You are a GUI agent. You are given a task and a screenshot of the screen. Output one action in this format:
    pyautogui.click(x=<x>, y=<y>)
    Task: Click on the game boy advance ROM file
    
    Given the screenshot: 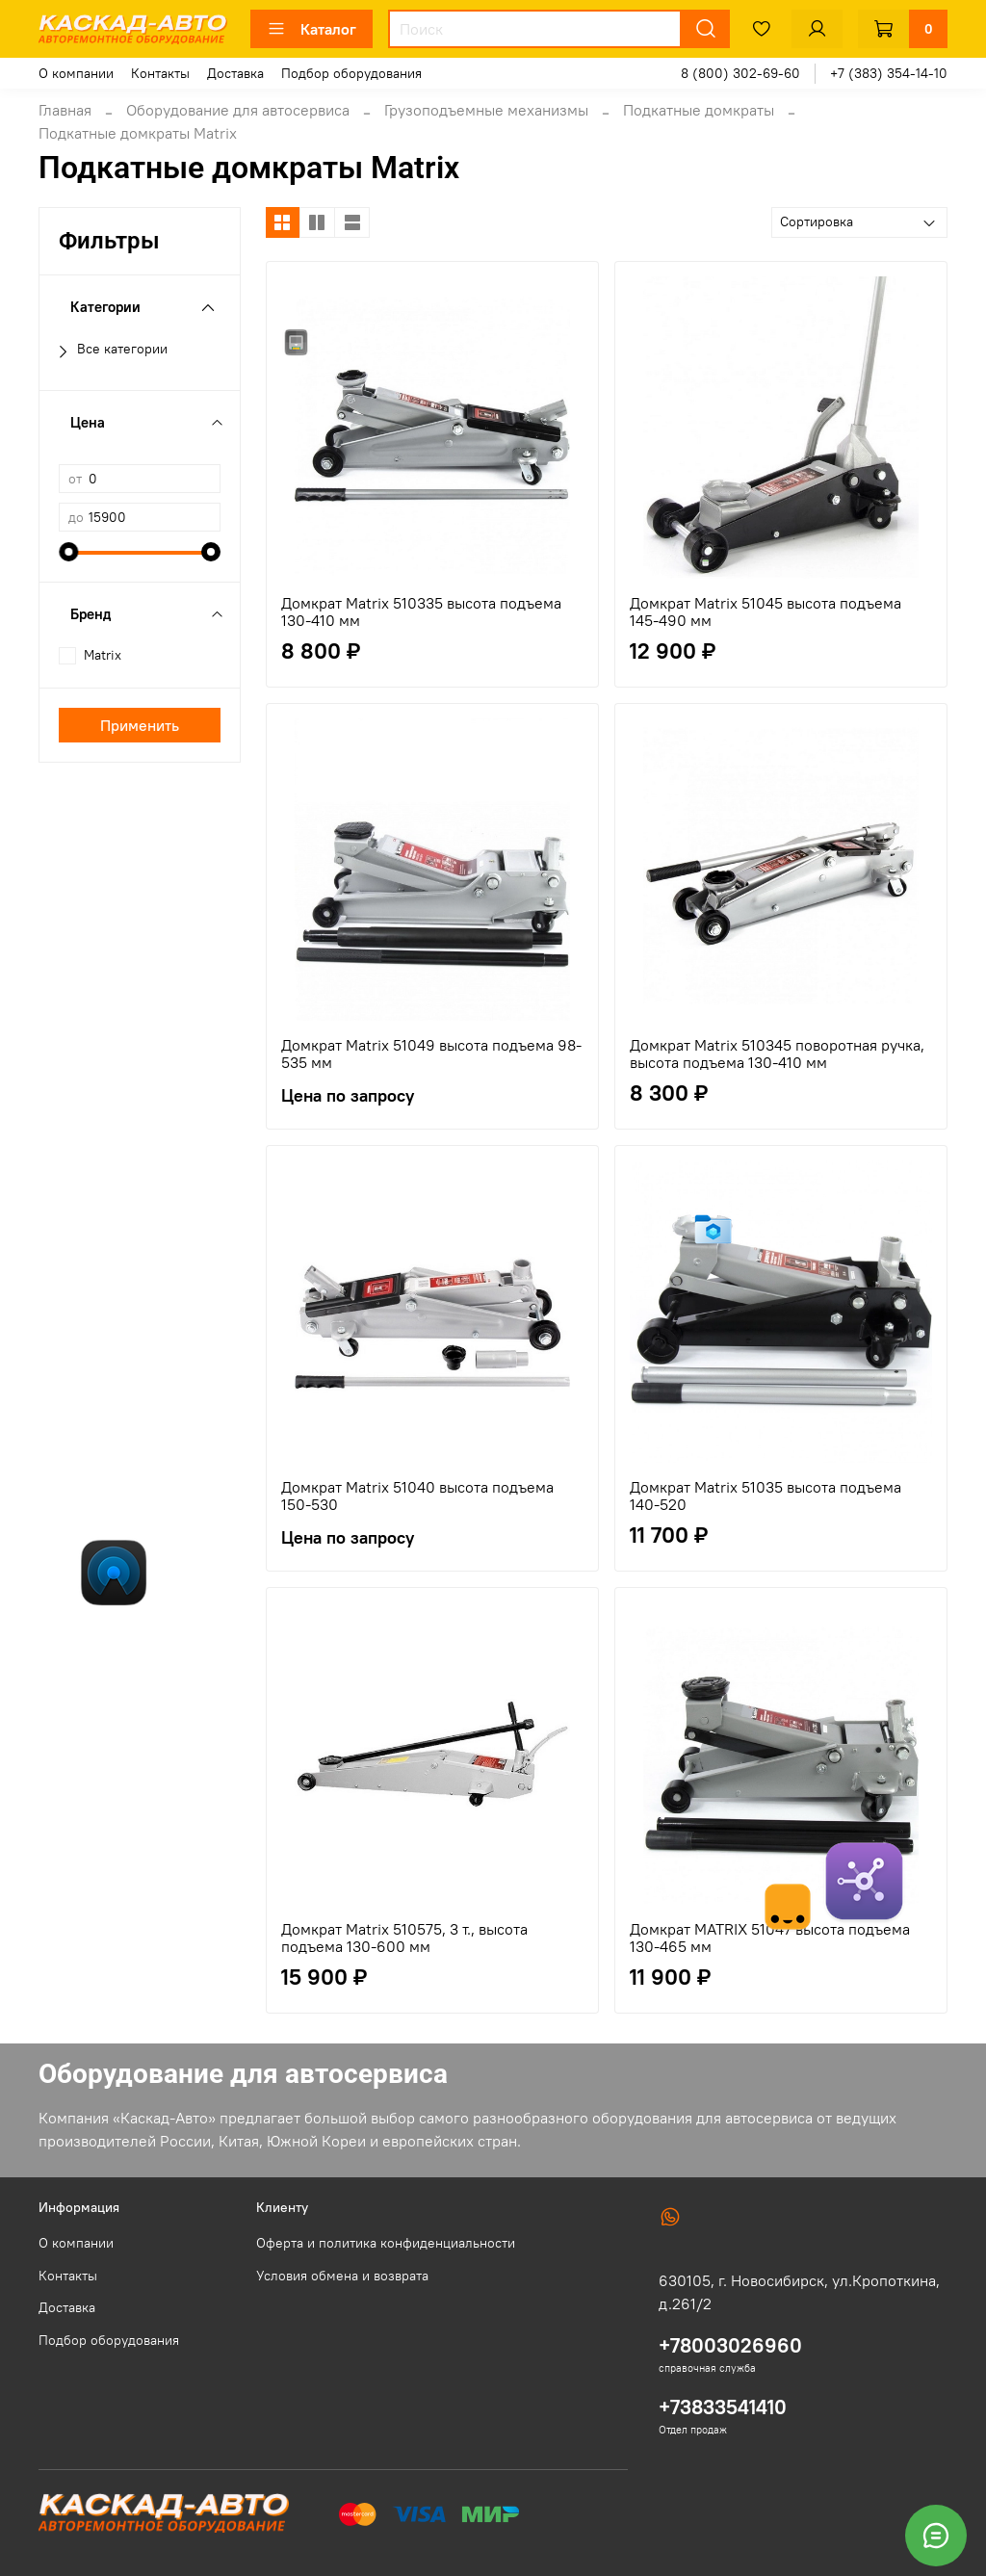 What is the action you would take?
    pyautogui.click(x=296, y=342)
    